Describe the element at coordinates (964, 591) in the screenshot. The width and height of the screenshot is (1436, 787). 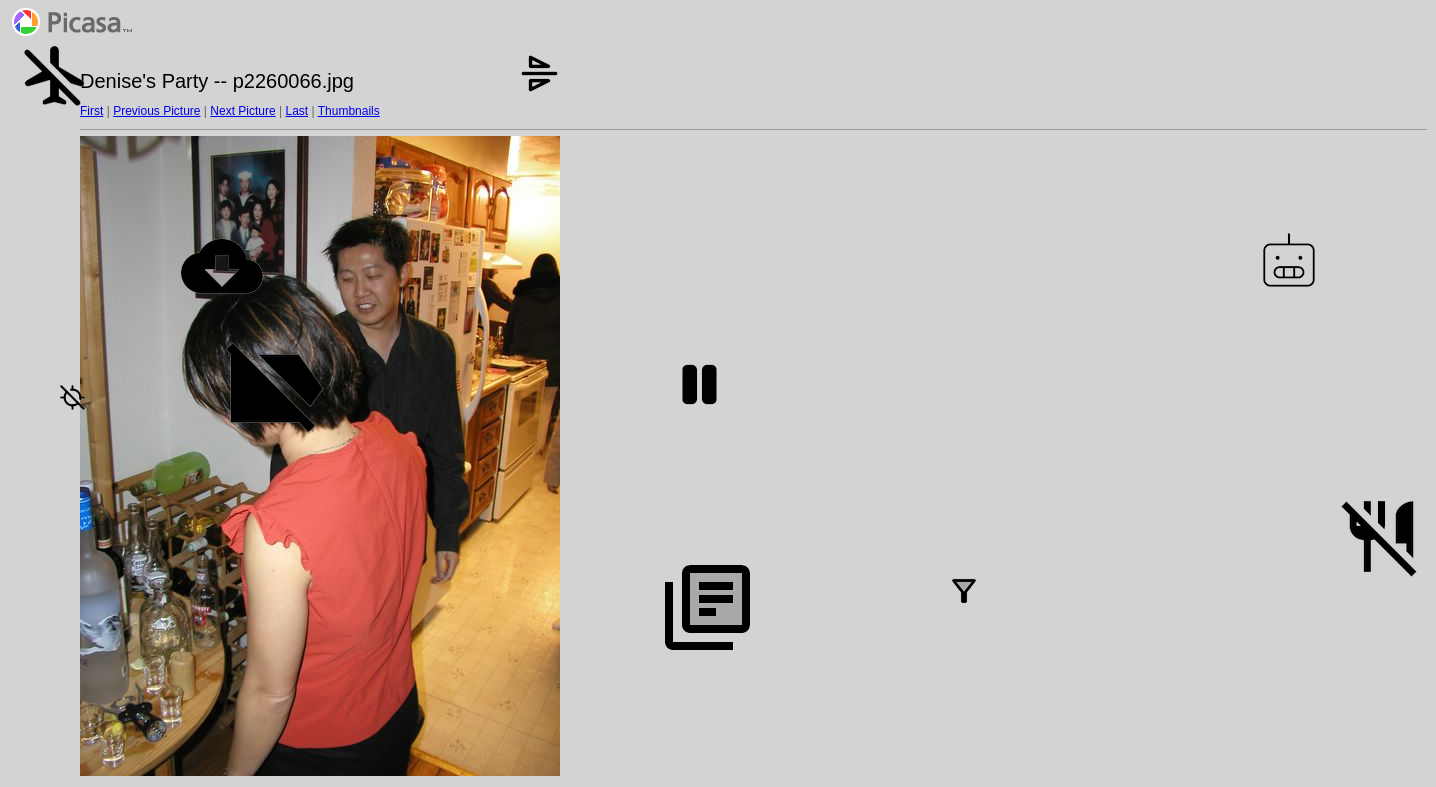
I see `filter or sort content` at that location.